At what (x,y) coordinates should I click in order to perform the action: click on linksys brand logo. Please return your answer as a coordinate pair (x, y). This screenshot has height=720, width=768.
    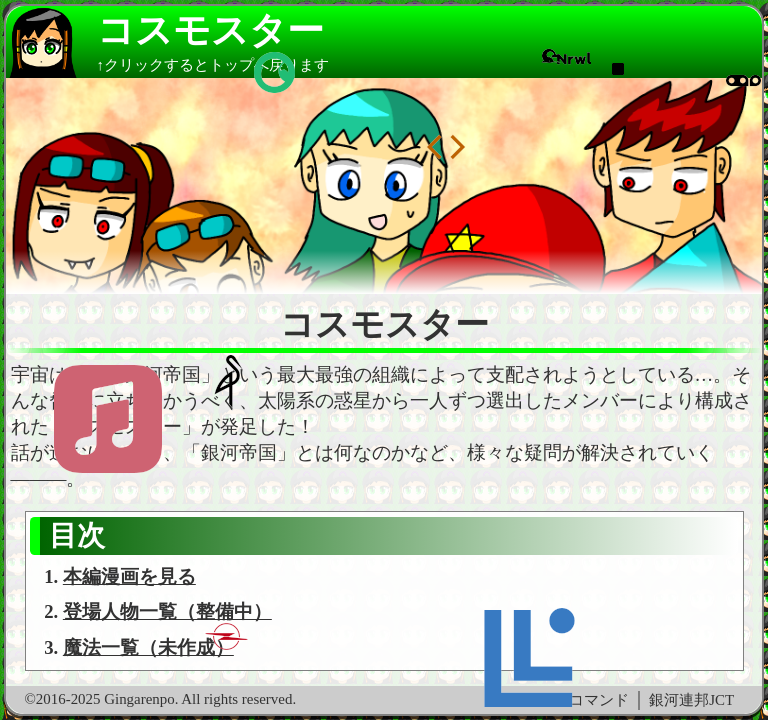
    Looking at the image, I should click on (529, 657).